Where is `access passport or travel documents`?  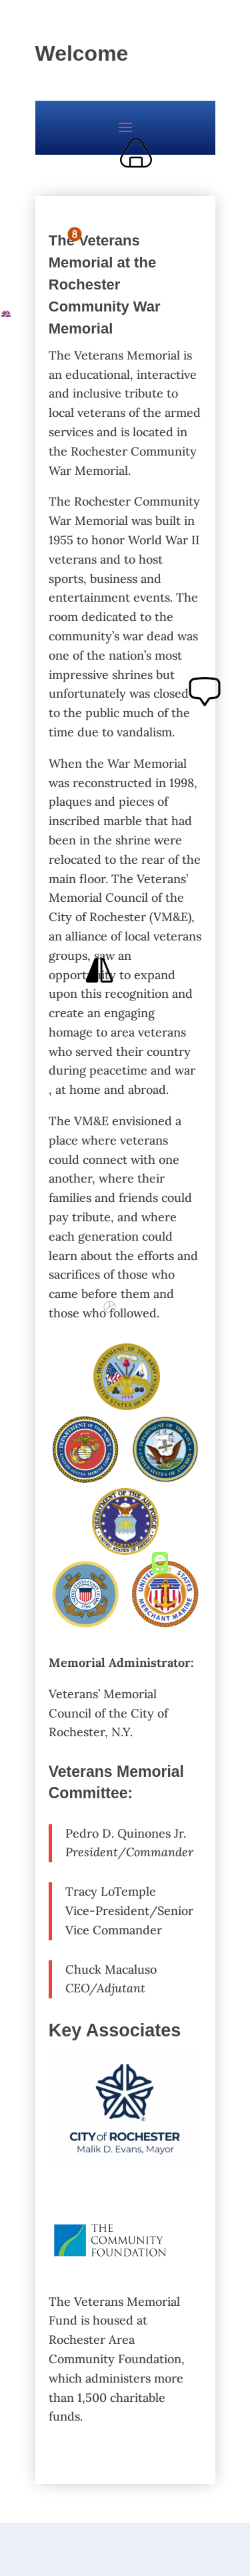 access passport or travel documents is located at coordinates (160, 1563).